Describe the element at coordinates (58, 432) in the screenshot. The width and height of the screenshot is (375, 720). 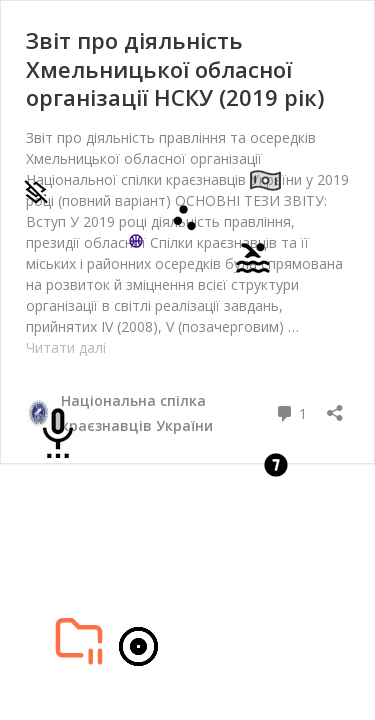
I see `access voice input settings` at that location.